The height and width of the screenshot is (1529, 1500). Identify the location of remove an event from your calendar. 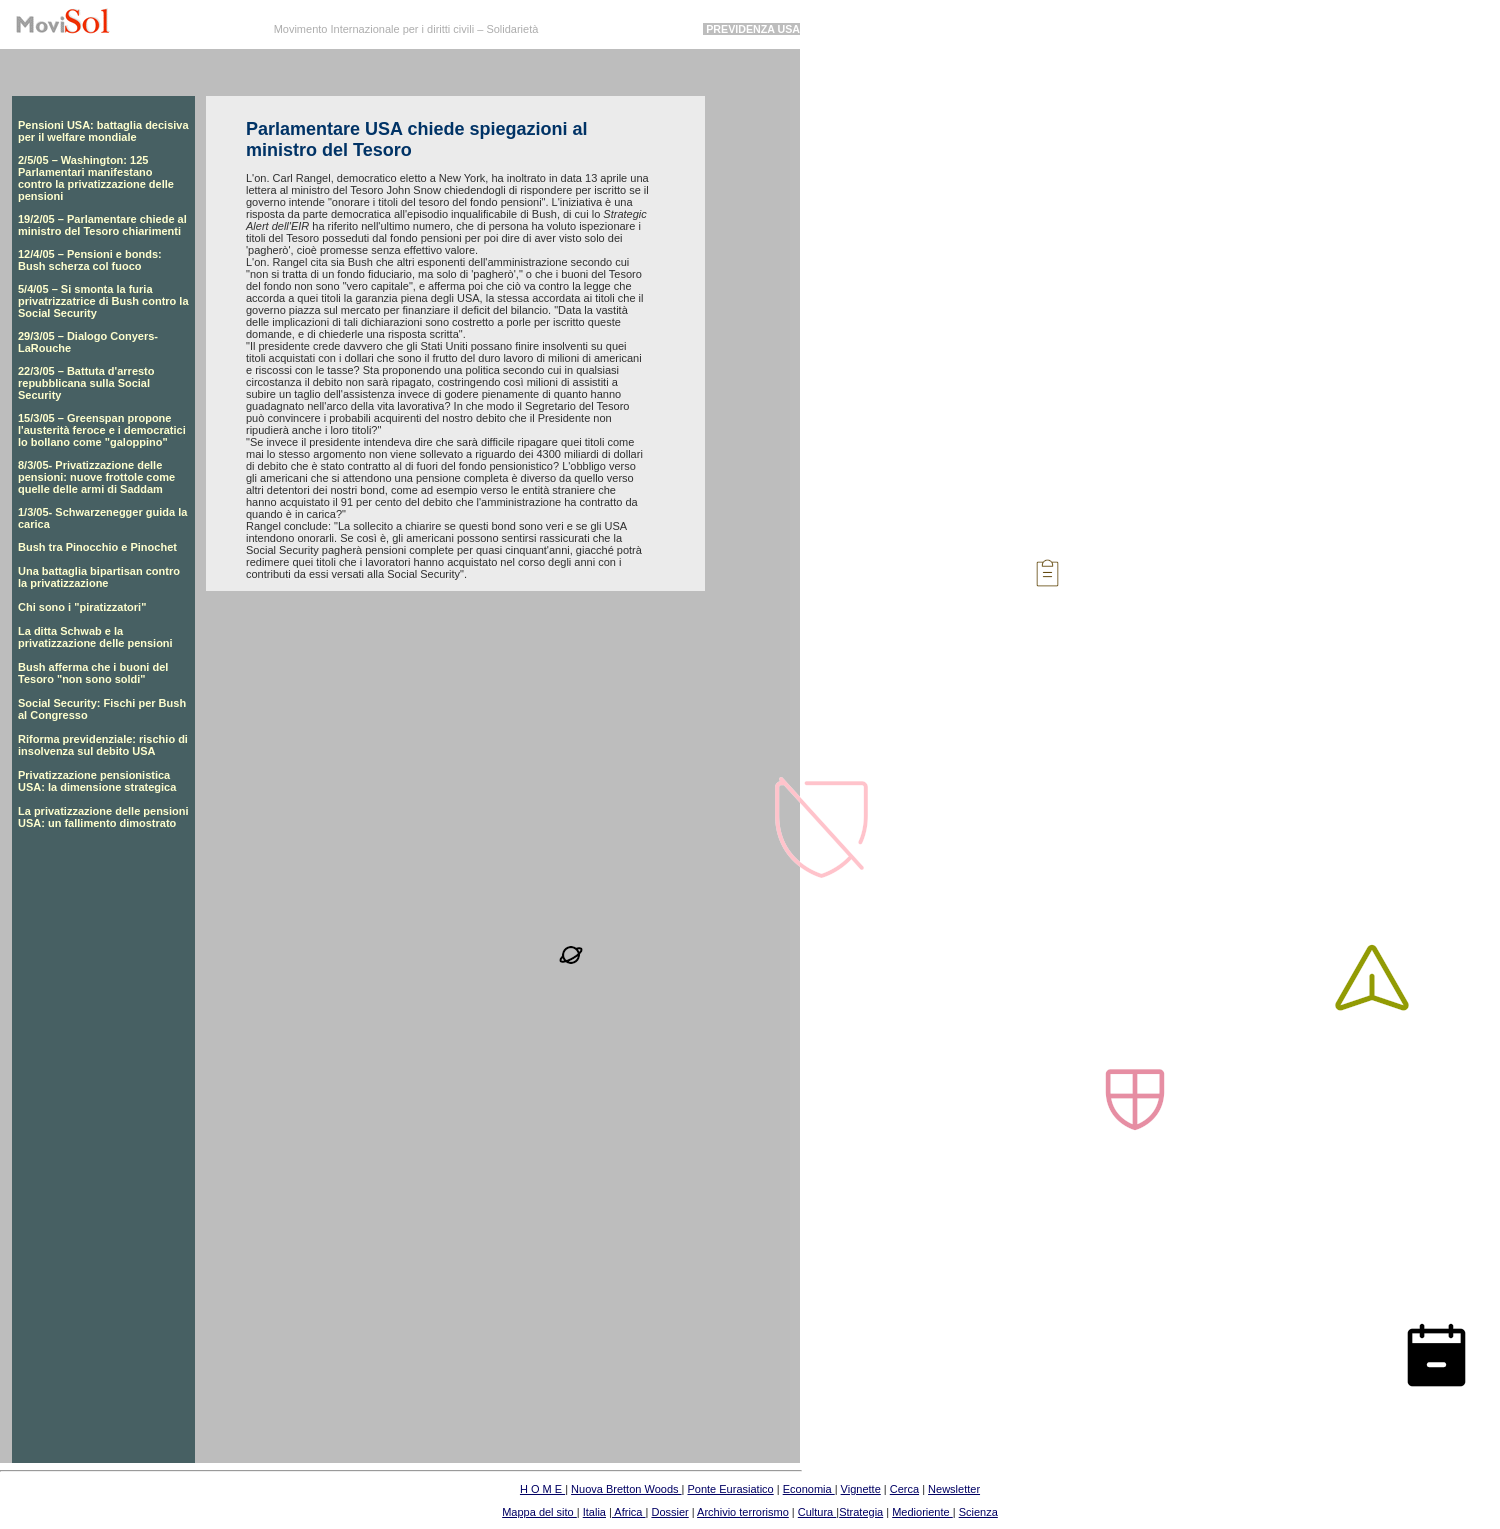
(1436, 1357).